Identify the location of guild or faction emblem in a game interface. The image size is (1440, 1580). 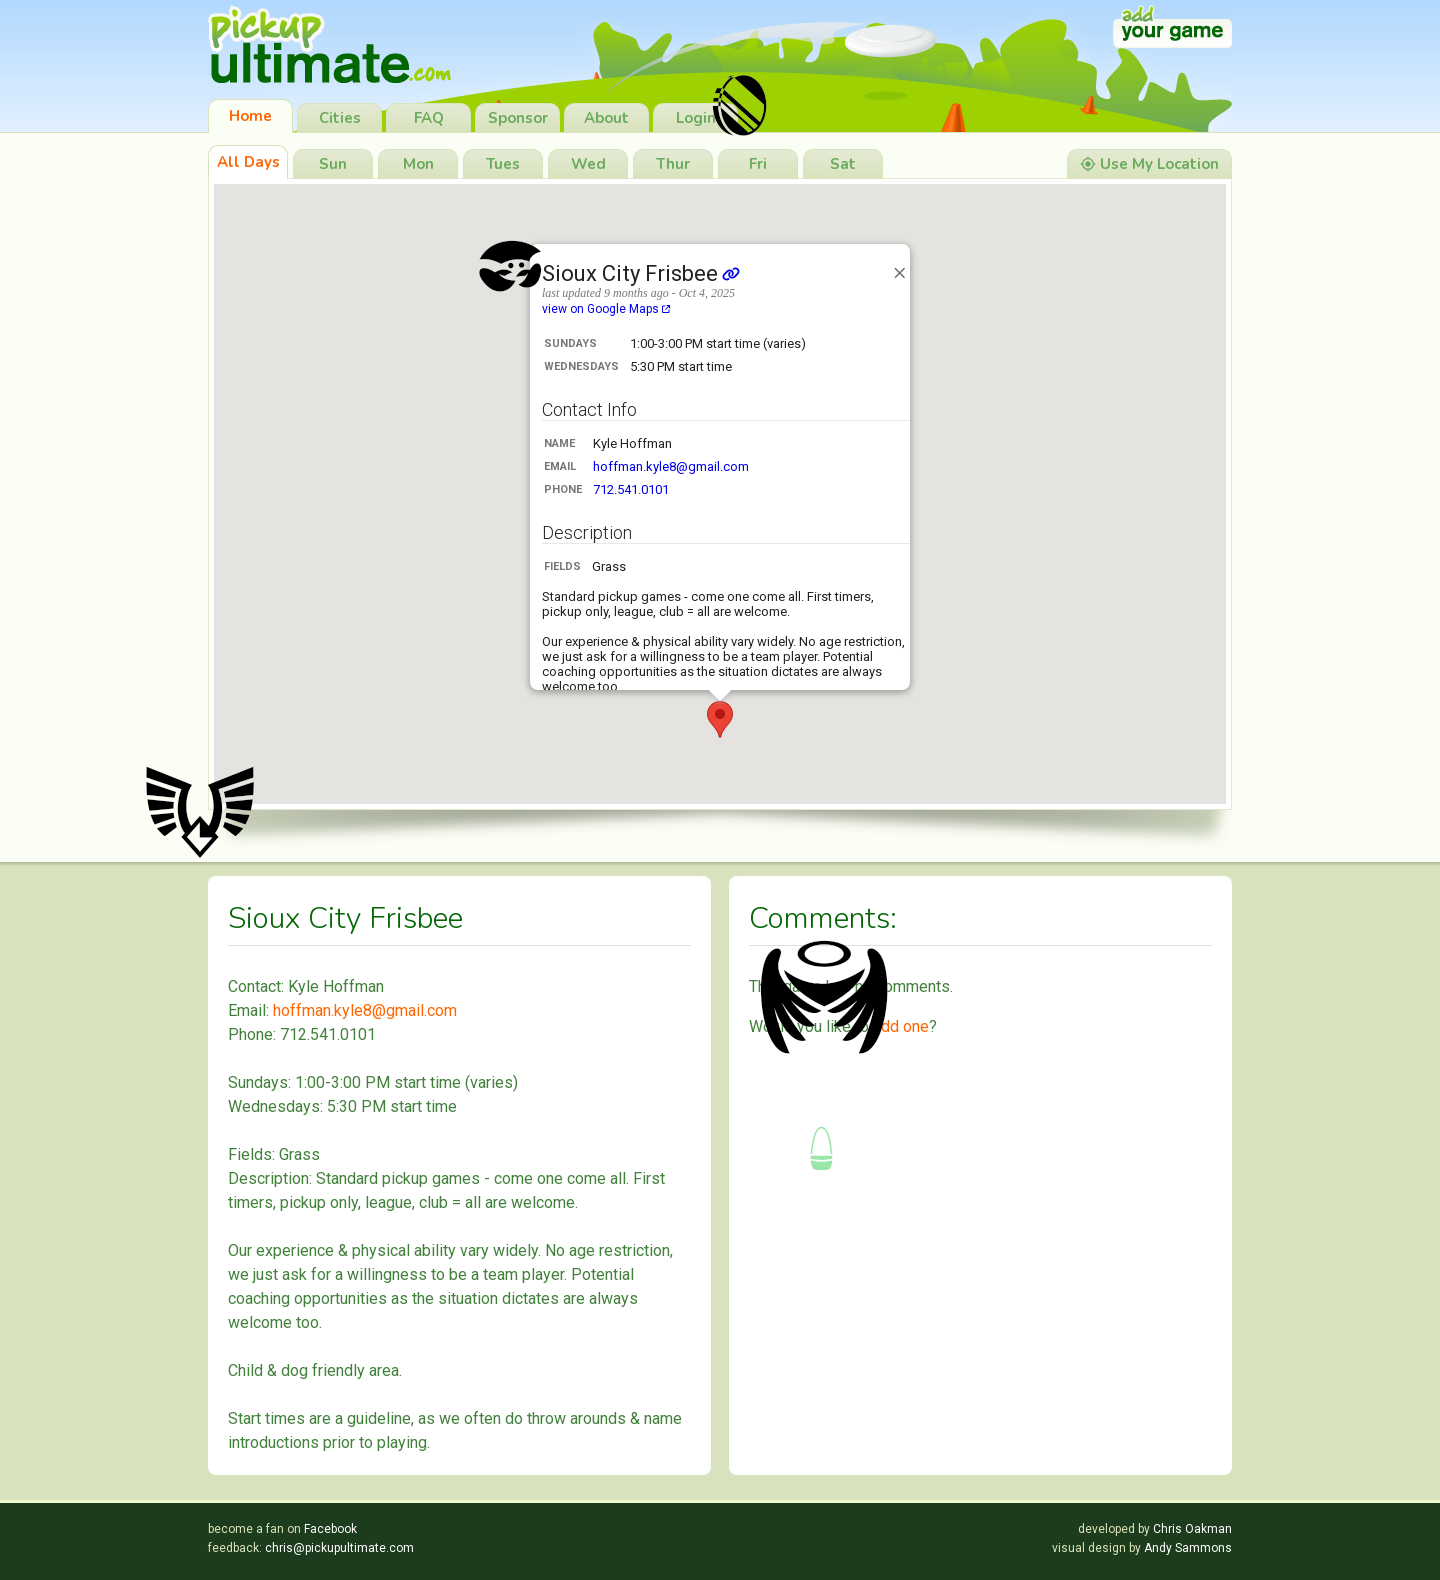
(200, 805).